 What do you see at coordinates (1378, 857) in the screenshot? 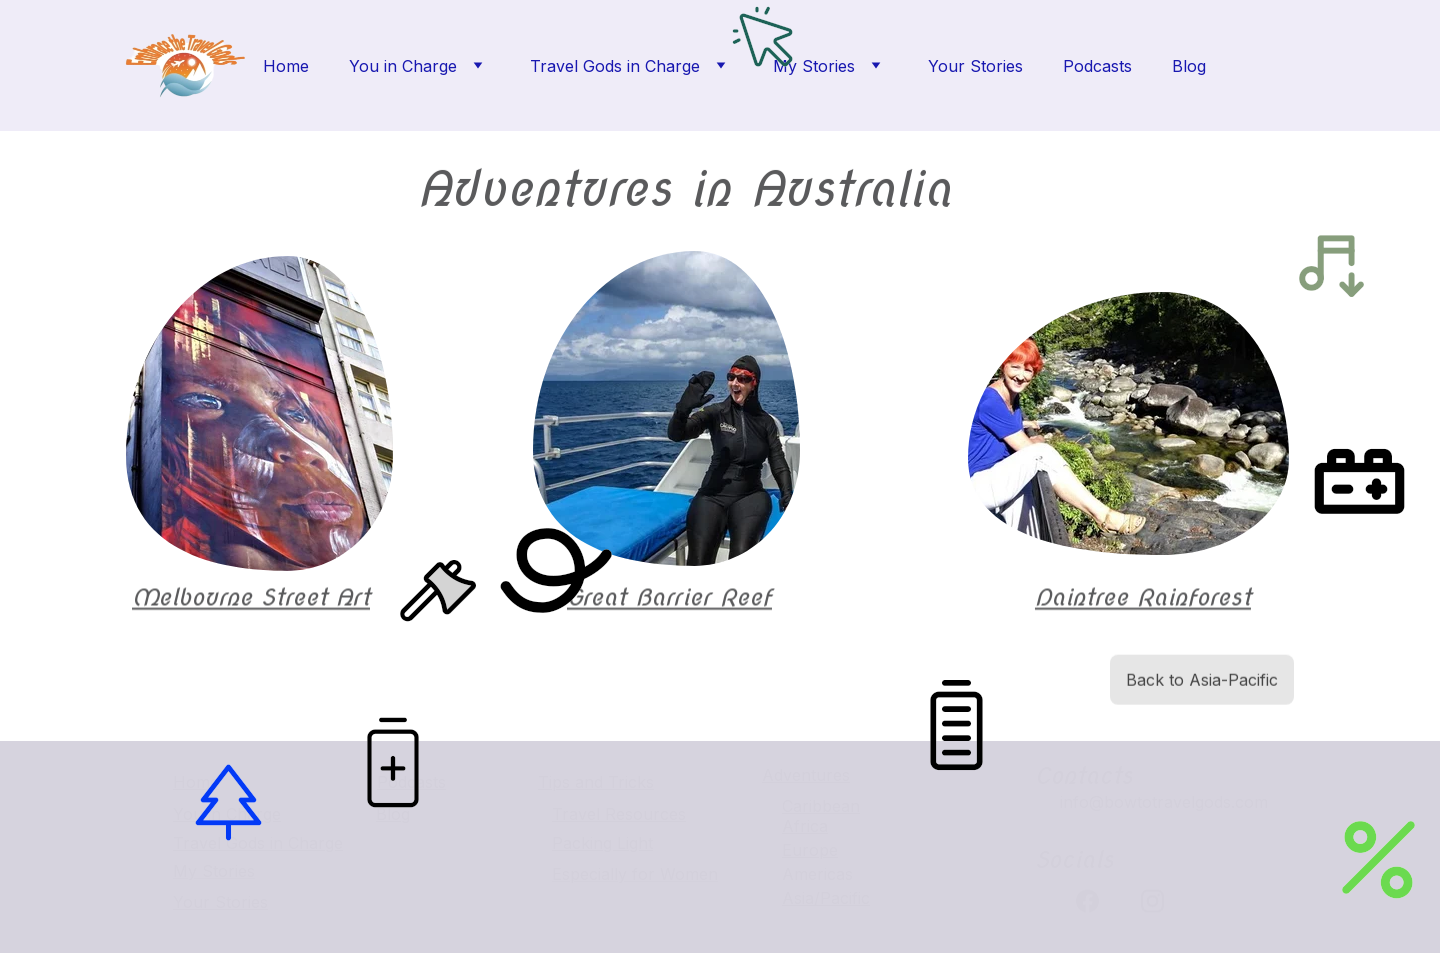
I see `view discount or sale information` at bounding box center [1378, 857].